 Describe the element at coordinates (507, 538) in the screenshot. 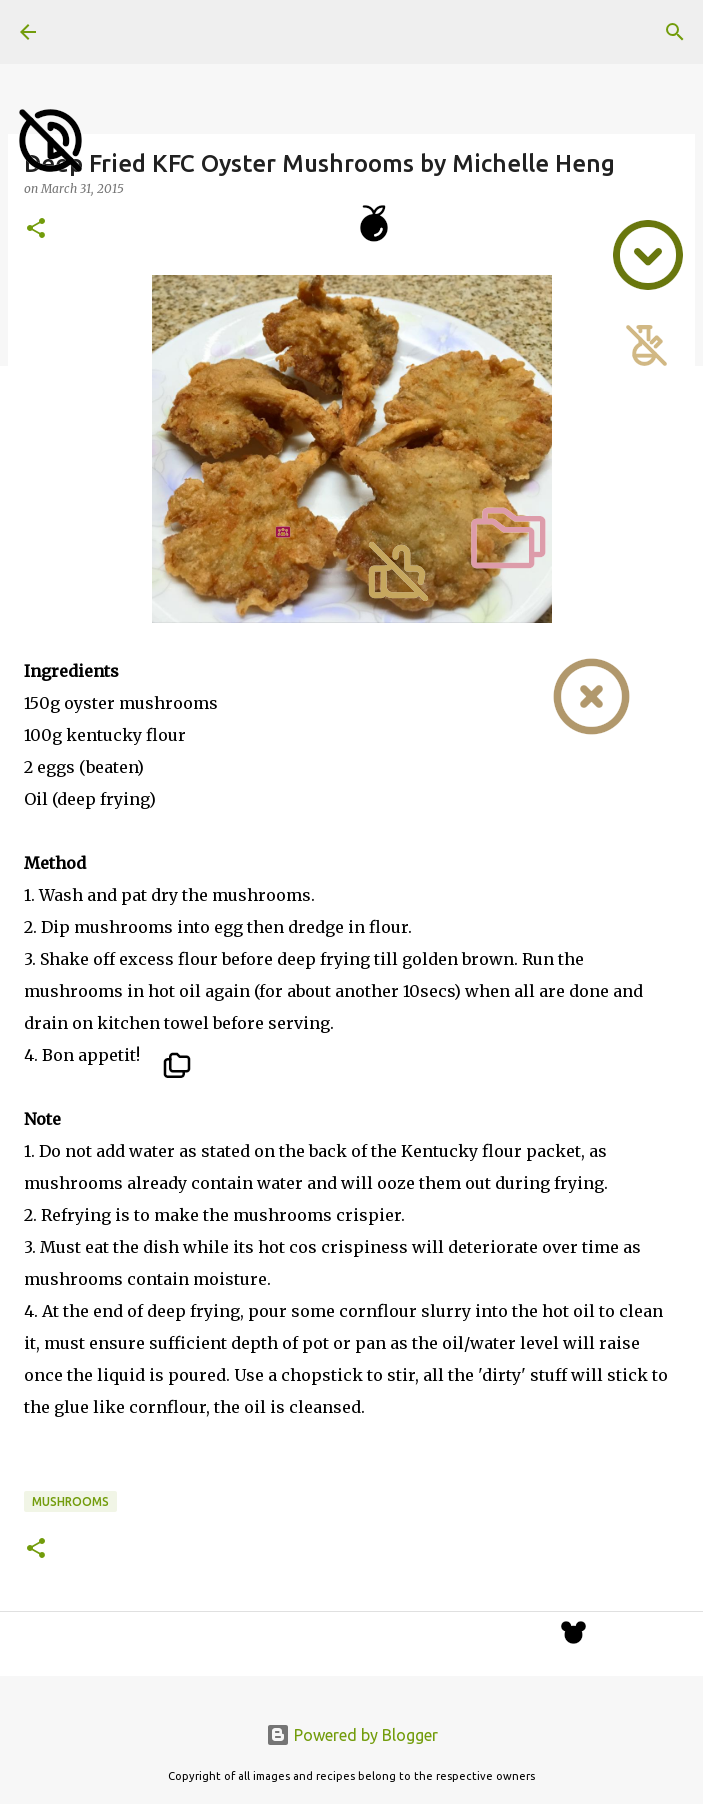

I see `browse all folders` at that location.